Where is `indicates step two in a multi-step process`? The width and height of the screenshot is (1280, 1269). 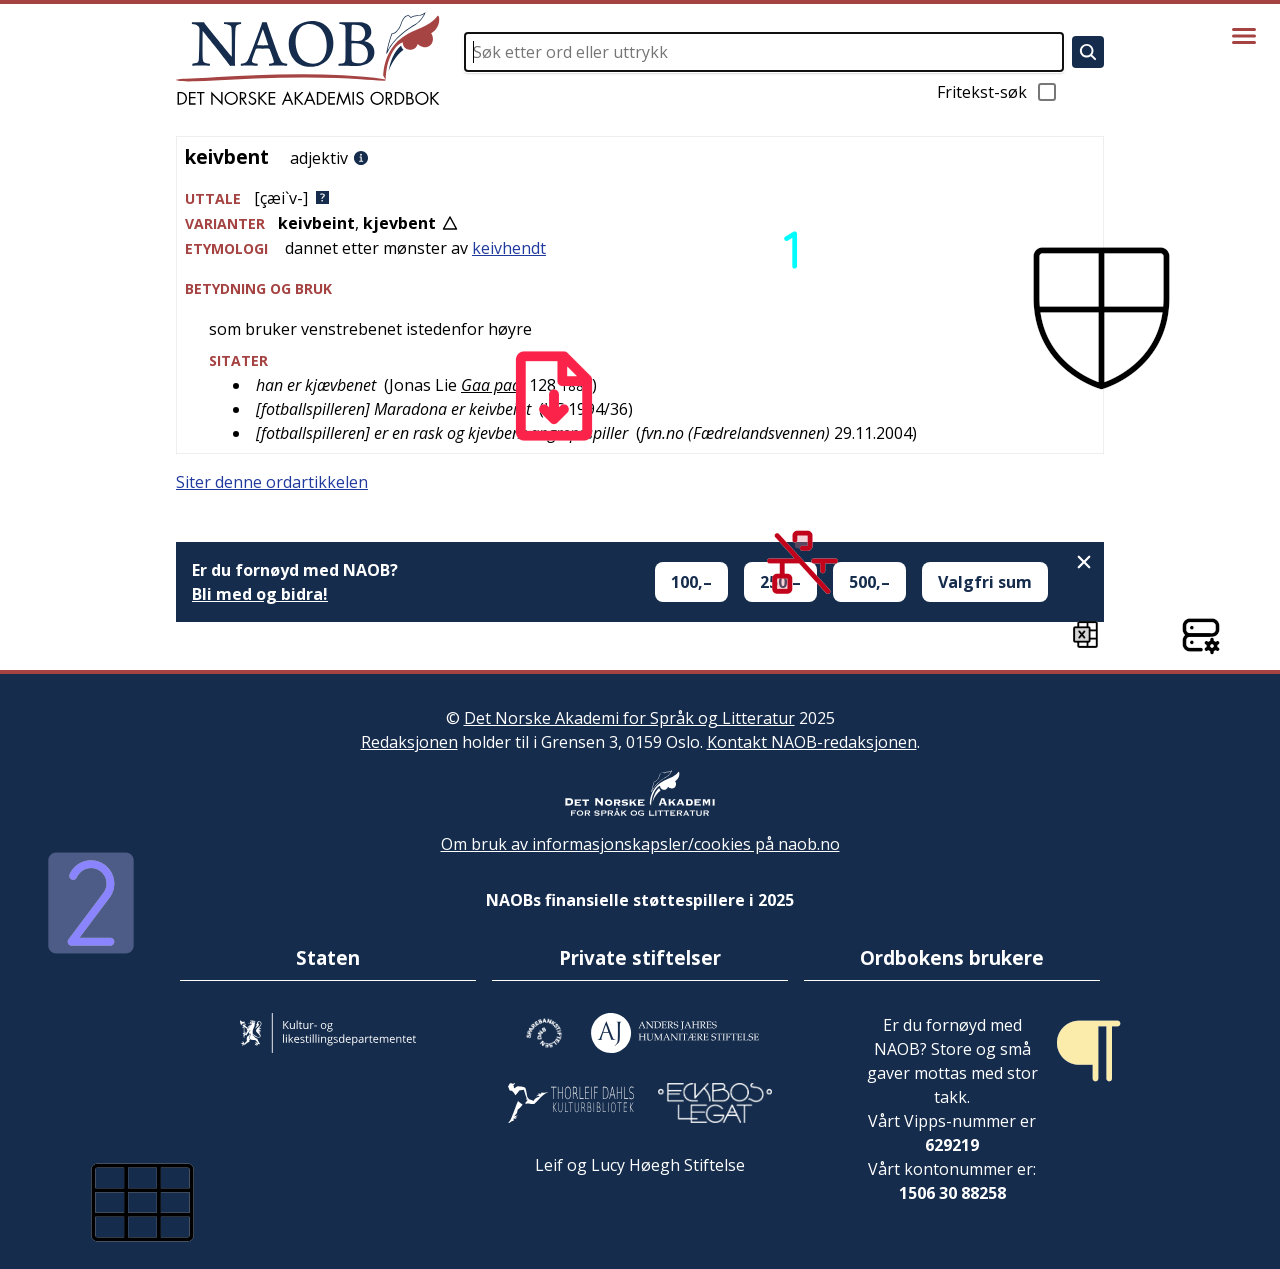
indicates step two in a multi-step process is located at coordinates (91, 903).